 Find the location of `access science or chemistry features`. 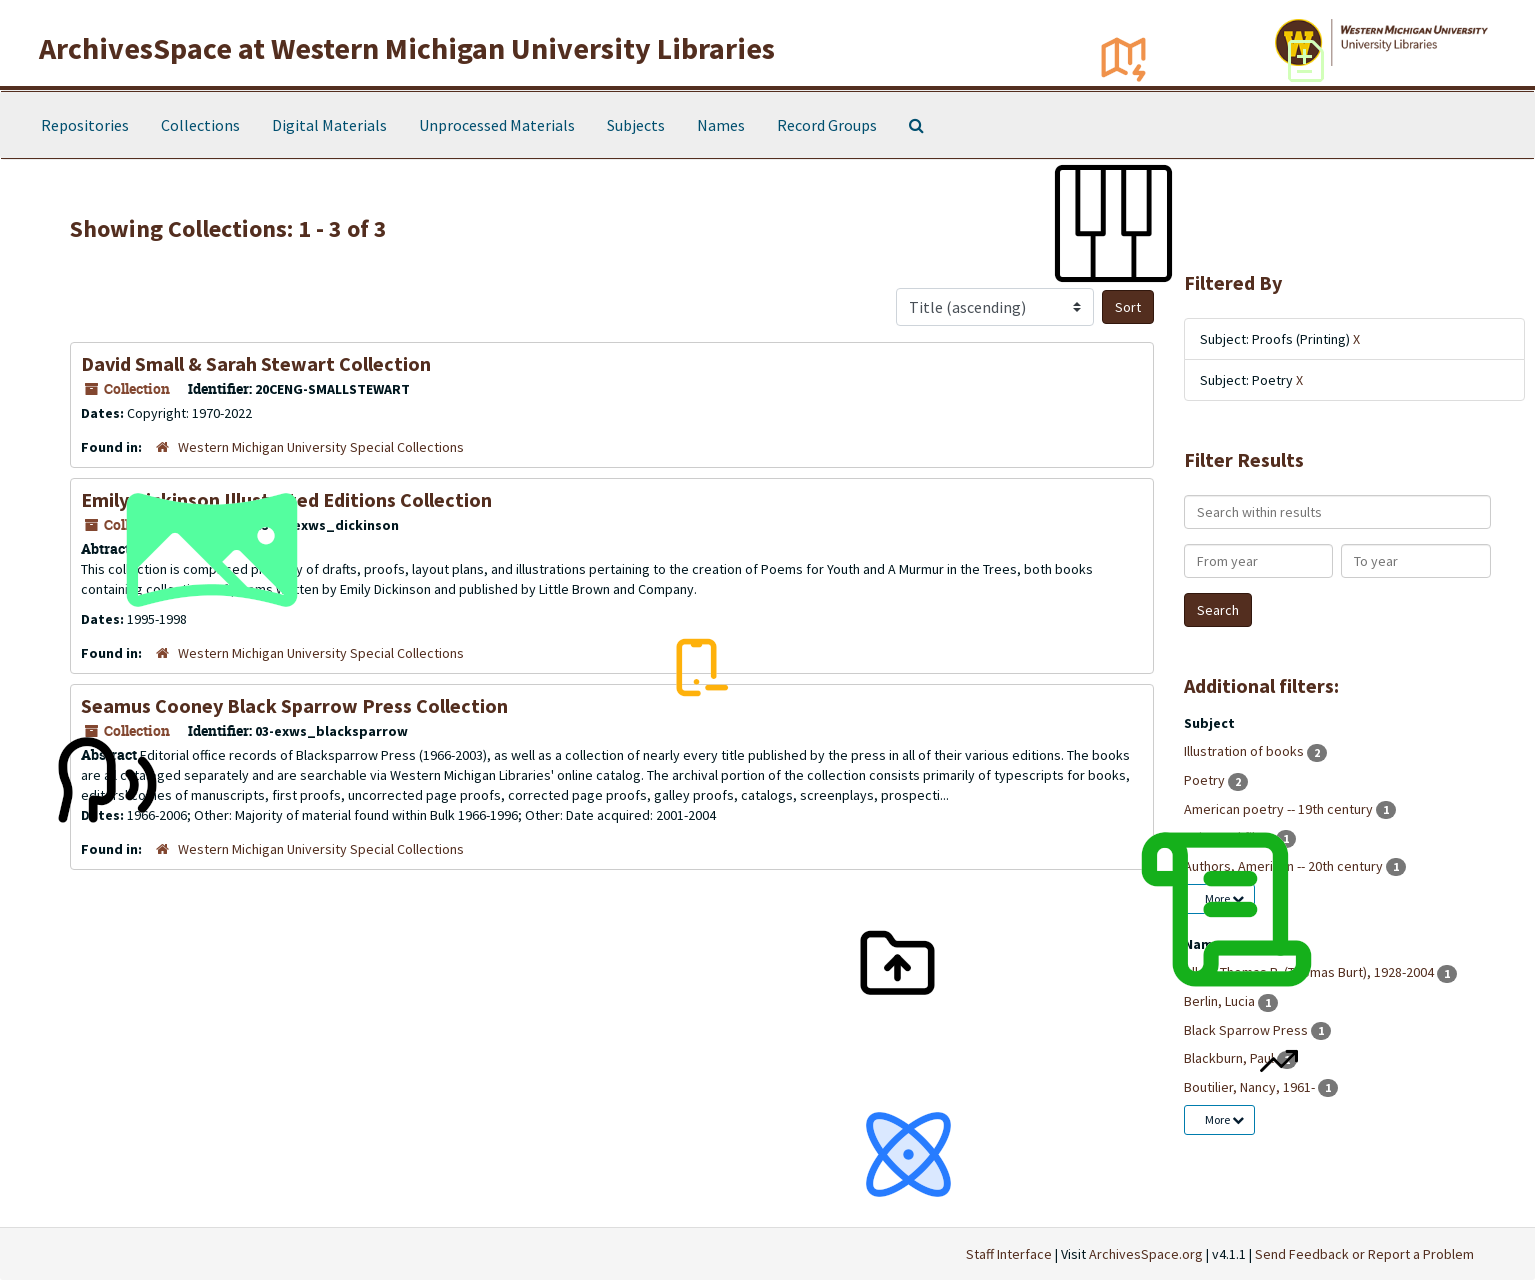

access science or chemistry features is located at coordinates (908, 1154).